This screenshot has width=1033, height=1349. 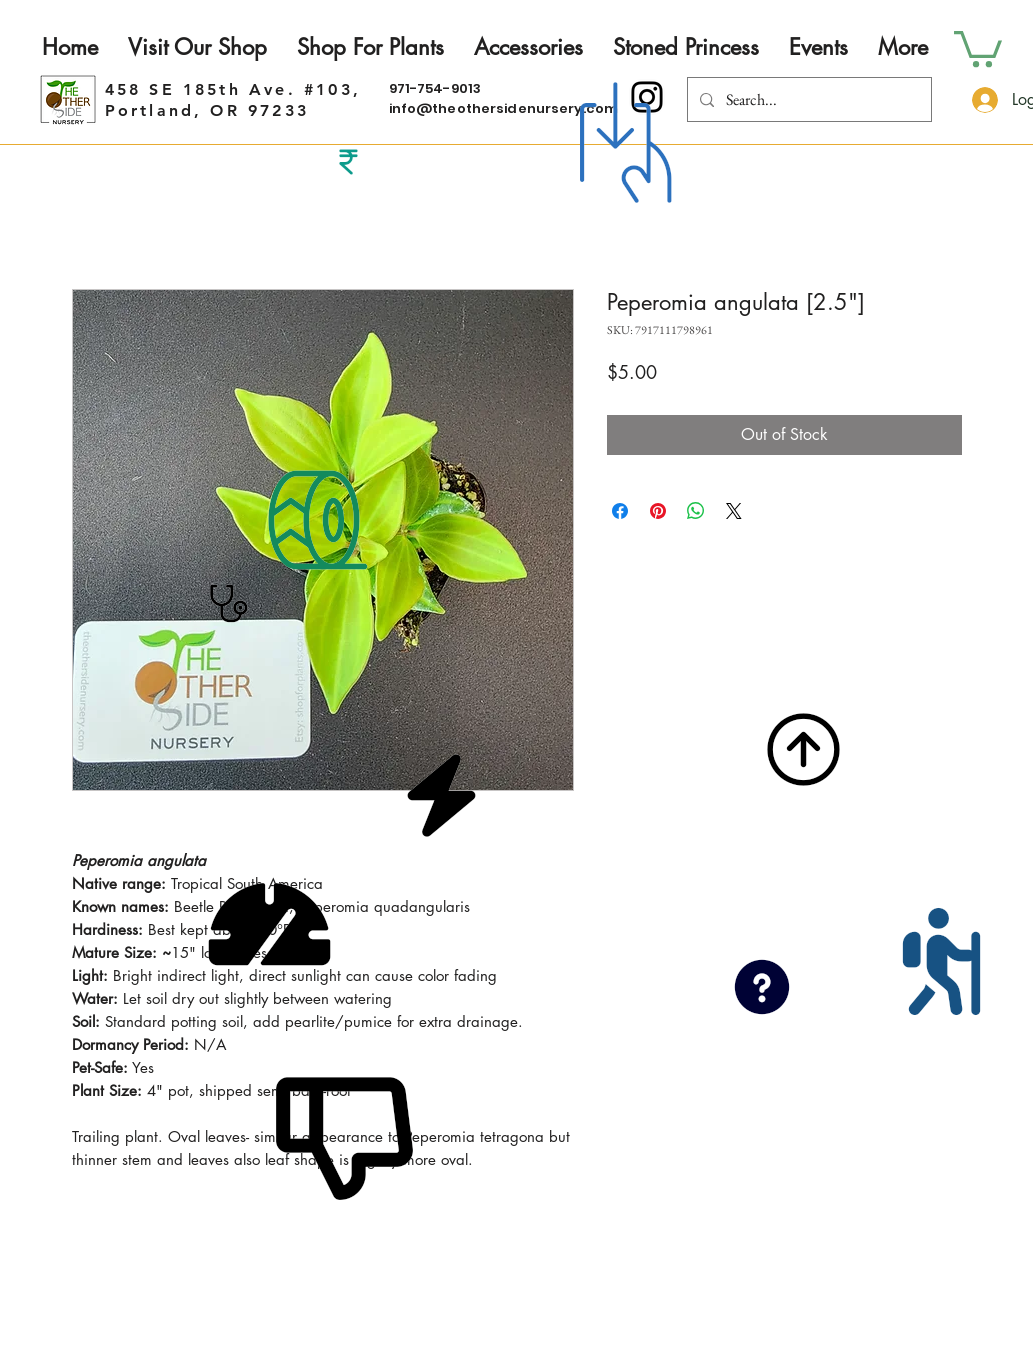 I want to click on explore hiking trails nearby, so click(x=944, y=961).